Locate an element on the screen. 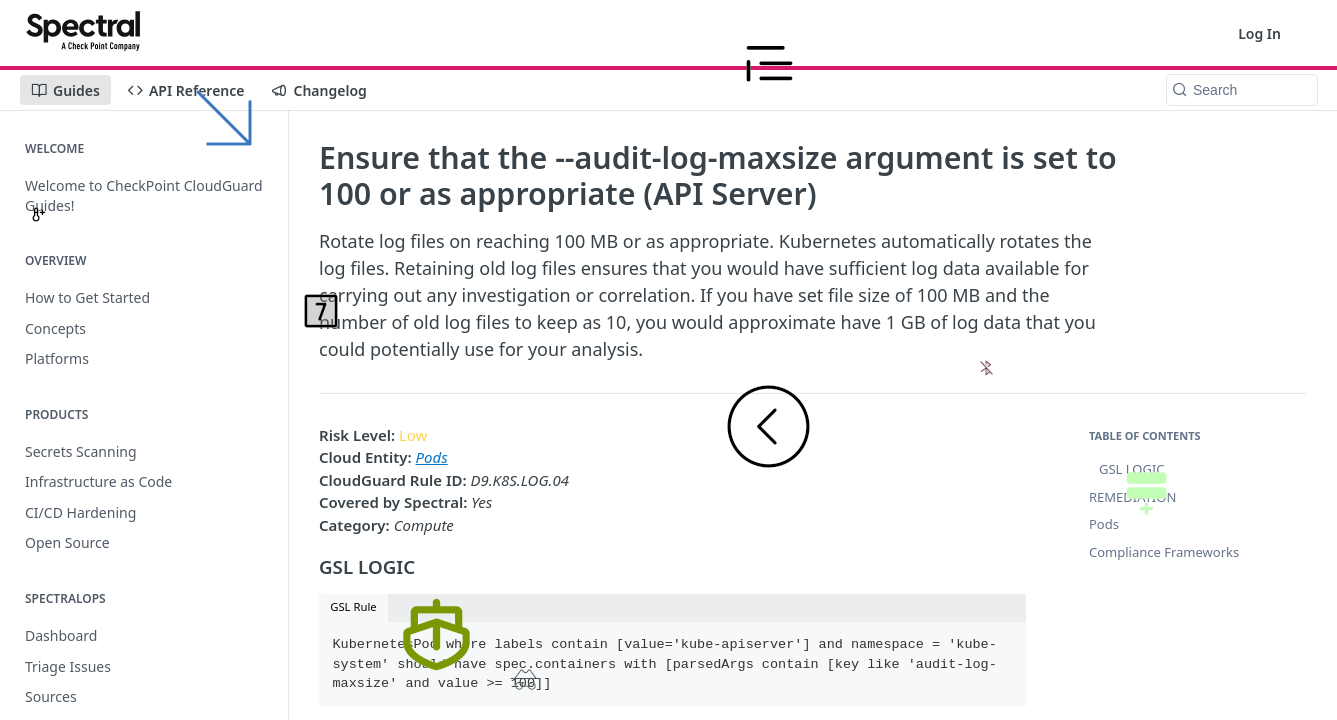 The image size is (1337, 720). enable incognito or private browsing mode is located at coordinates (525, 679).